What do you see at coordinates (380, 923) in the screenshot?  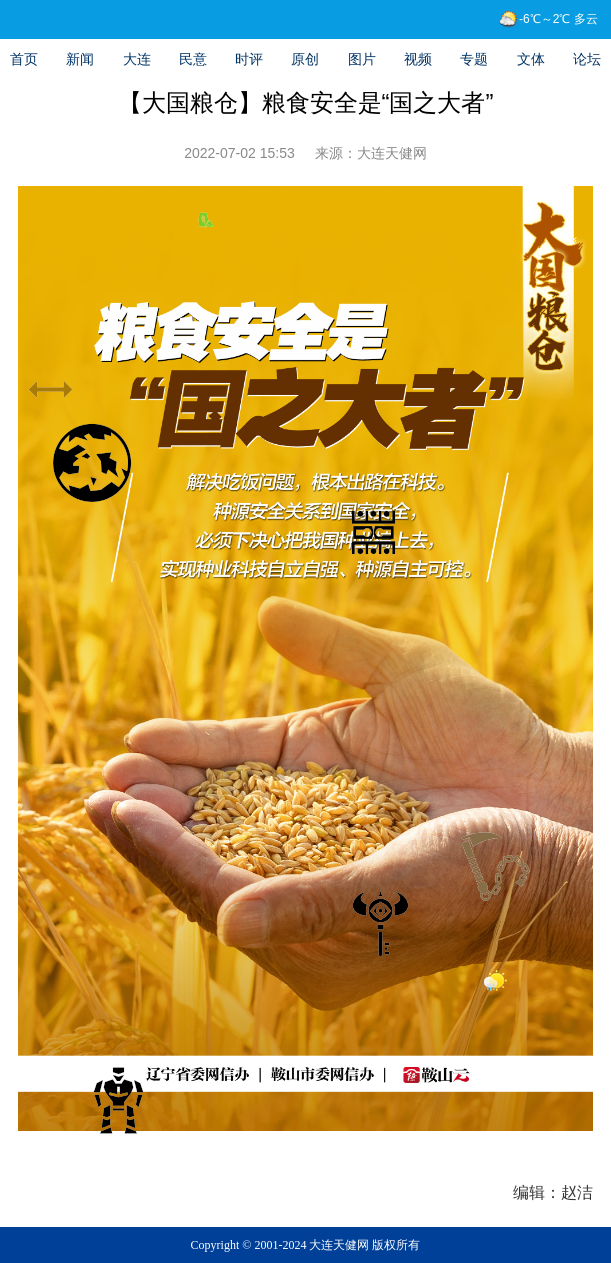 I see `access boss level or final challenge` at bounding box center [380, 923].